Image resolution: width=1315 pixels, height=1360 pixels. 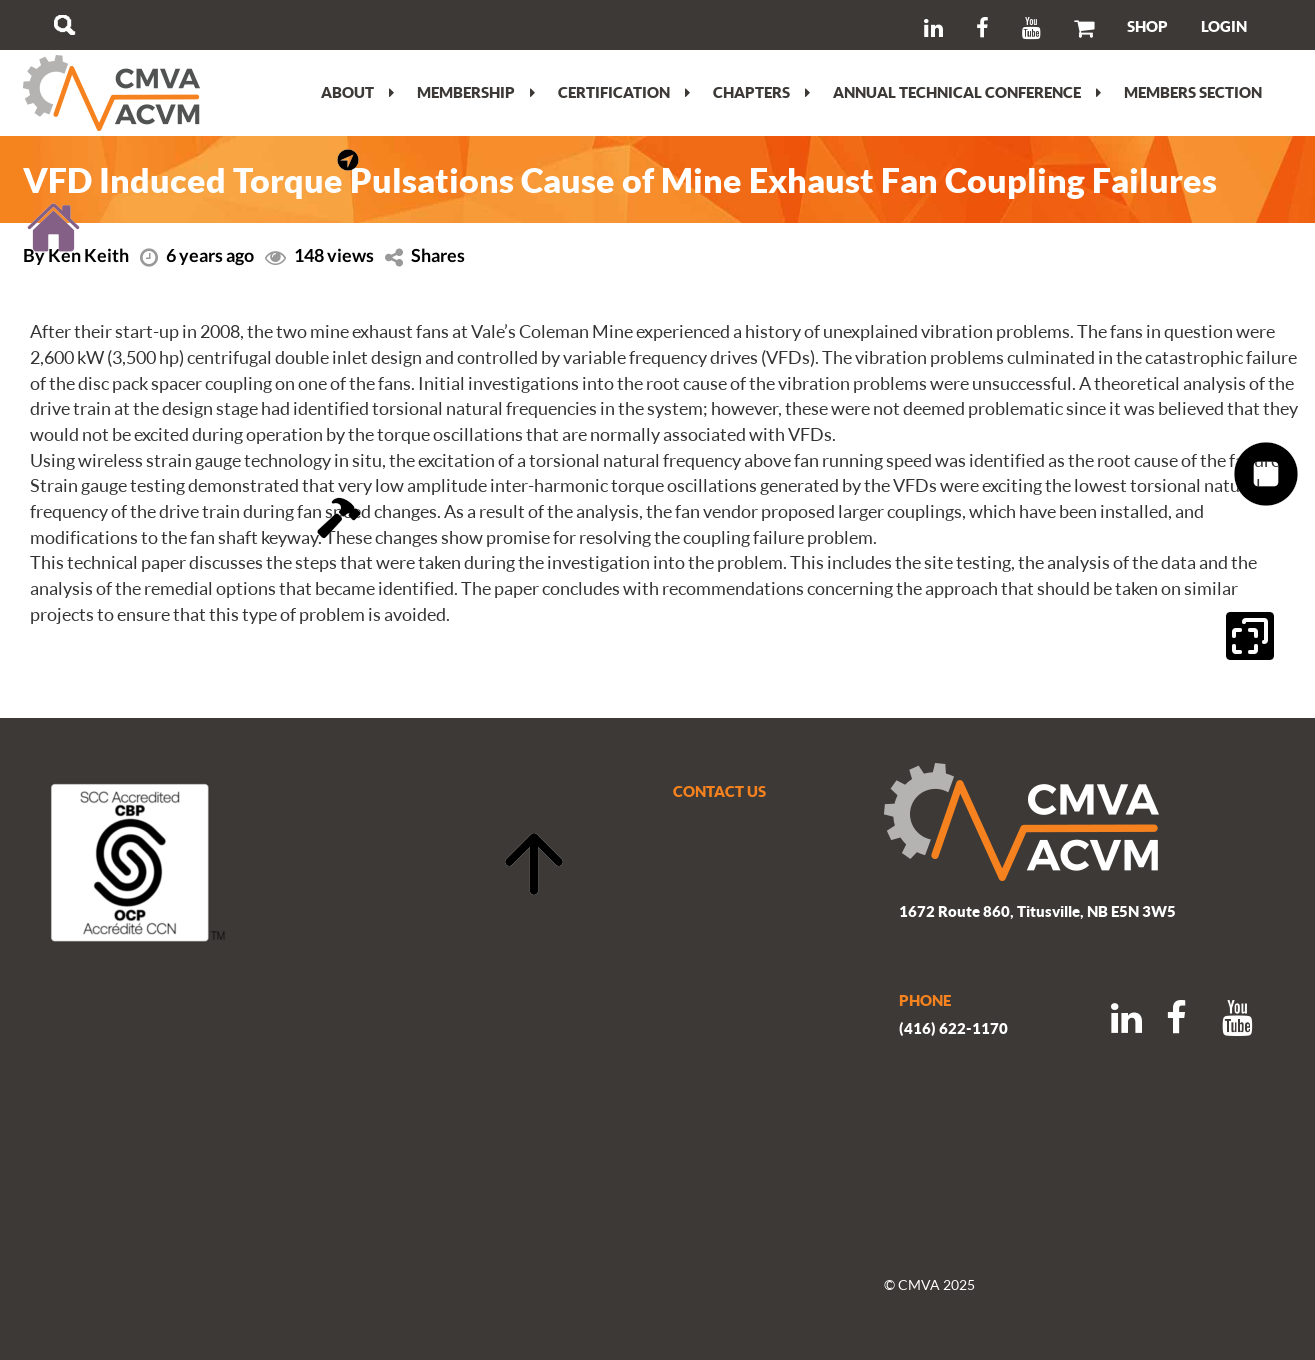 I want to click on stop media playback, so click(x=1266, y=474).